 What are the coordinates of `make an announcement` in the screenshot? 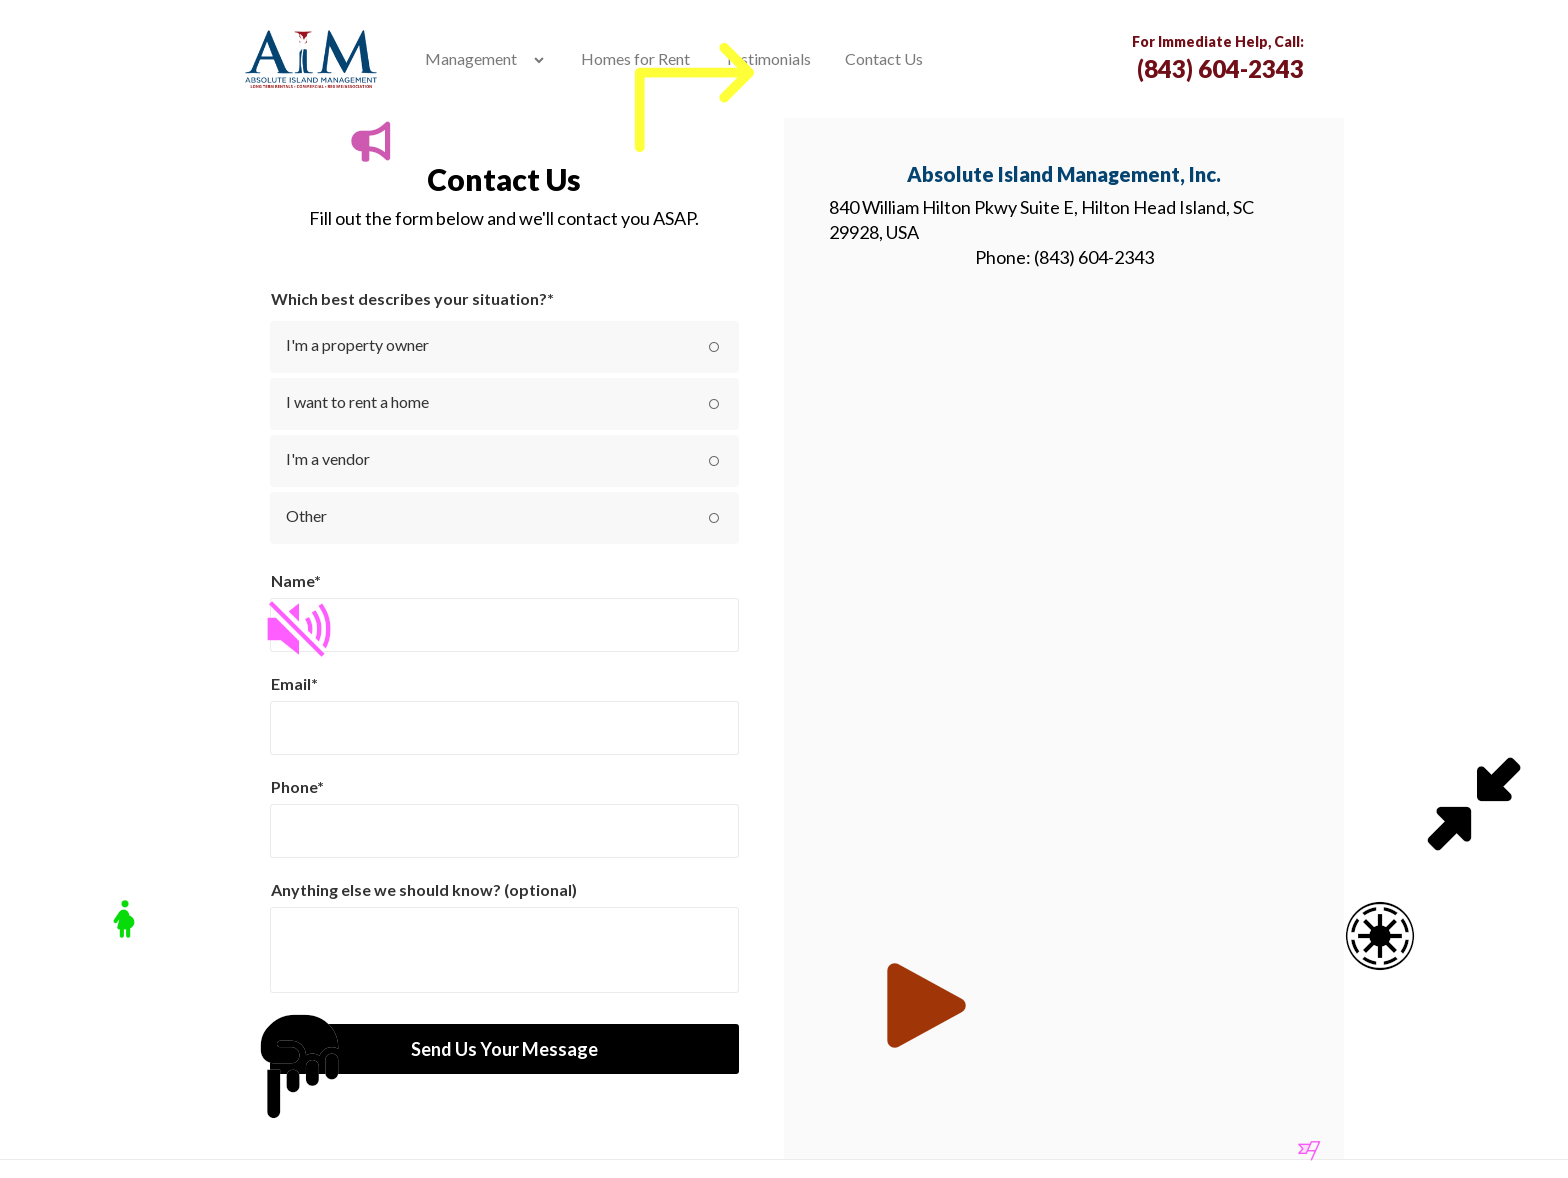 It's located at (372, 141).